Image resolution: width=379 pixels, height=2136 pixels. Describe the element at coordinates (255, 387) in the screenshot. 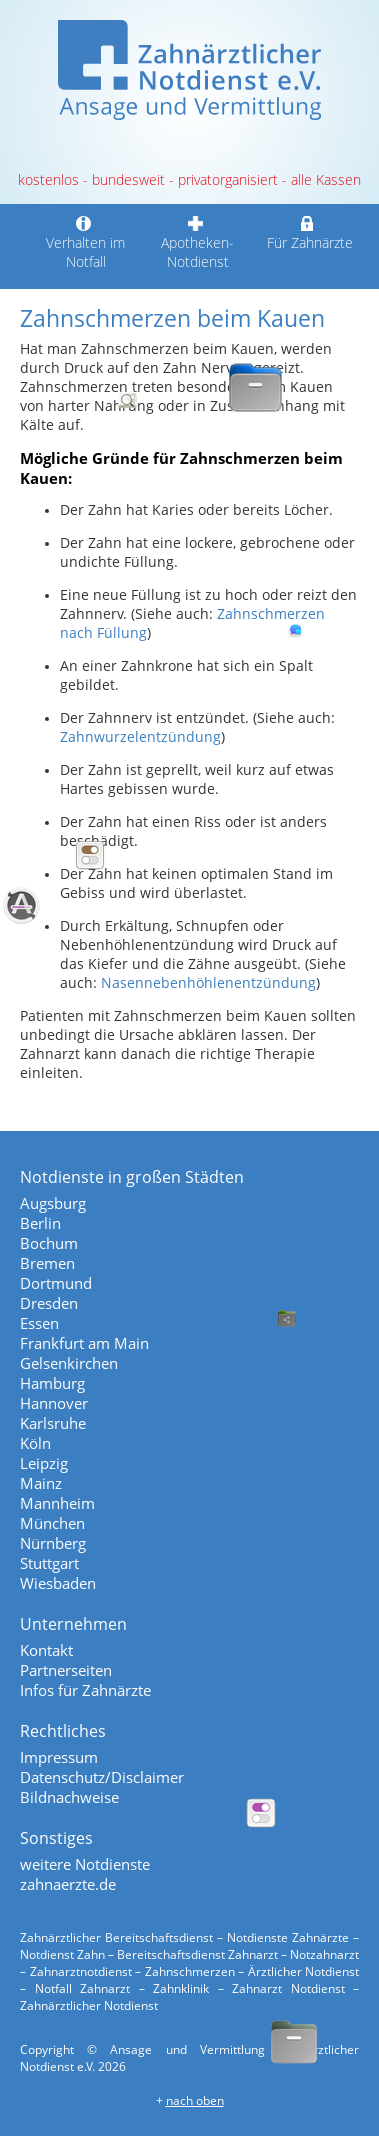

I see `open the files application` at that location.